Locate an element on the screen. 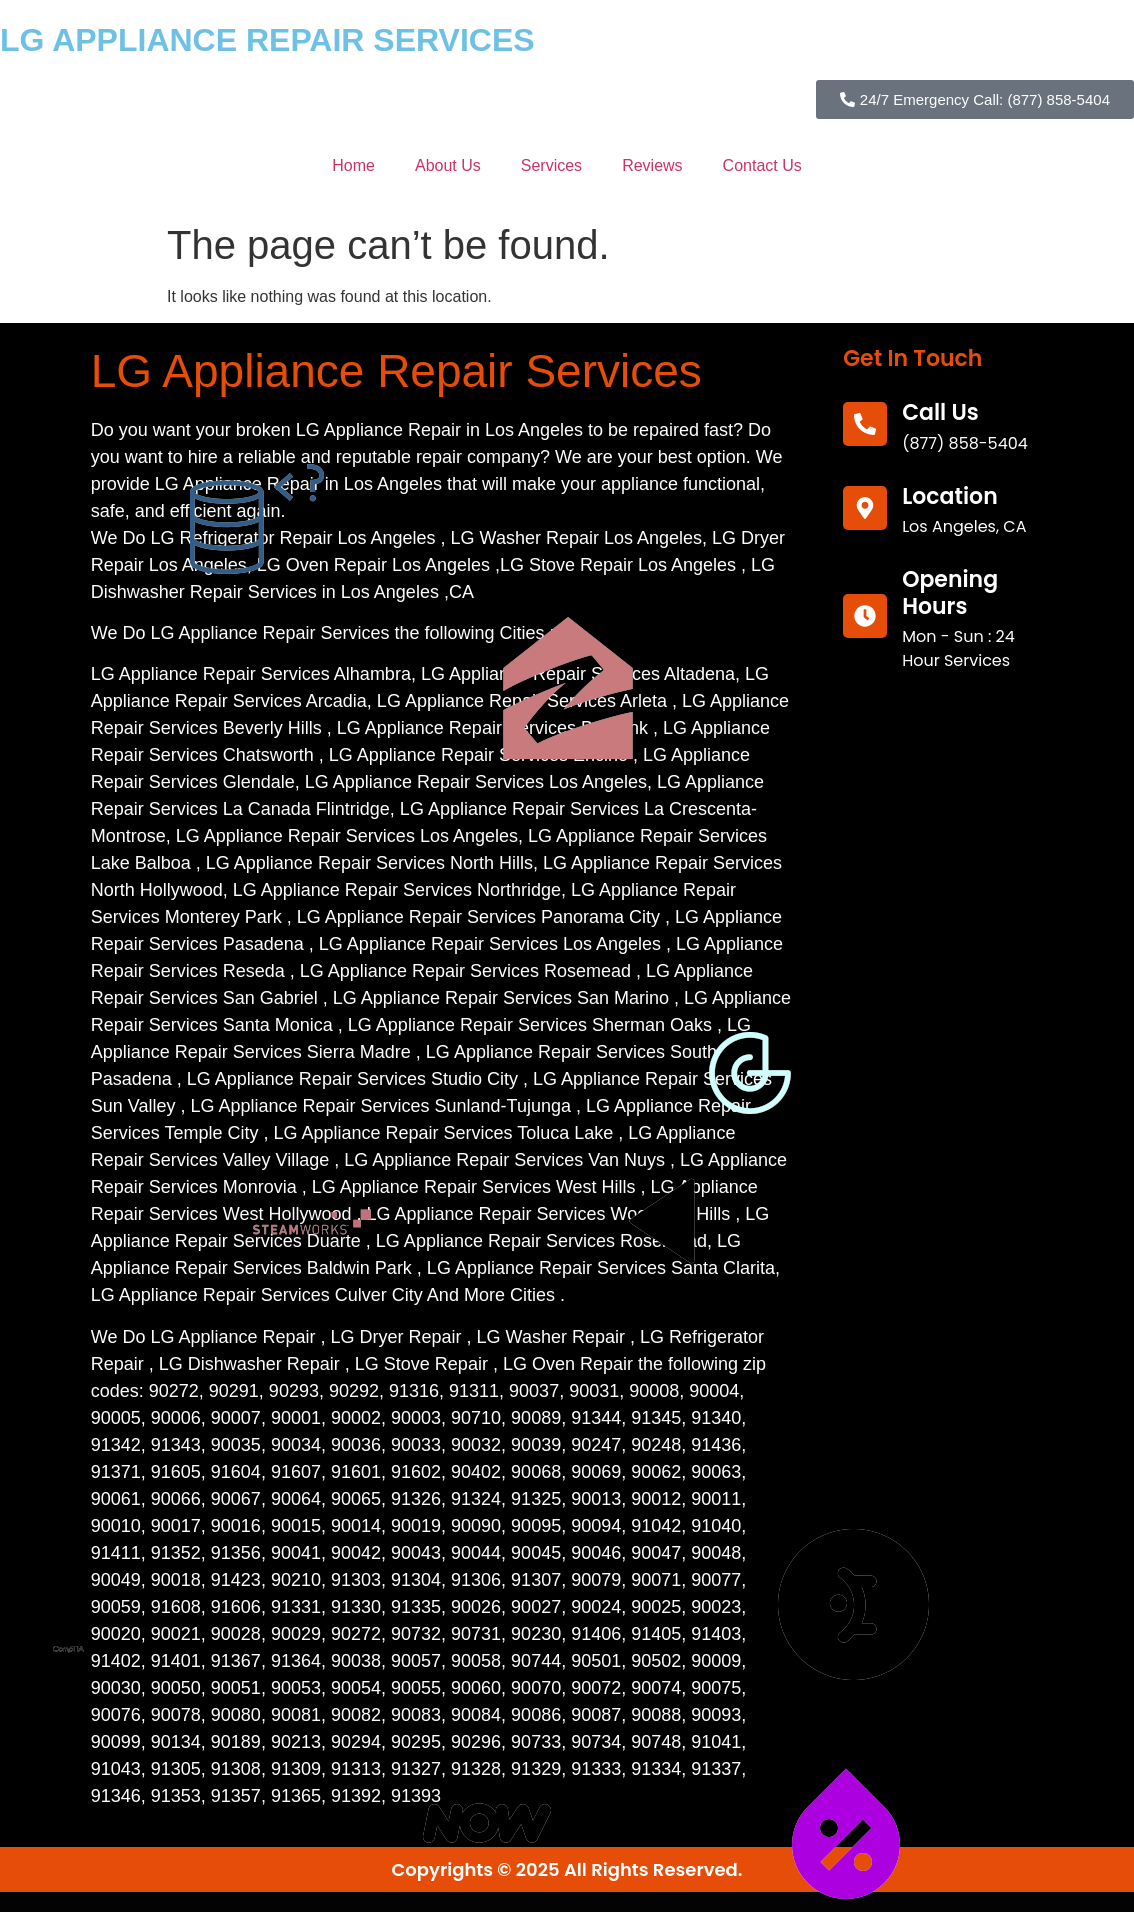 Image resolution: width=1134 pixels, height=1912 pixels. indicates current humidity level is located at coordinates (846, 1839).